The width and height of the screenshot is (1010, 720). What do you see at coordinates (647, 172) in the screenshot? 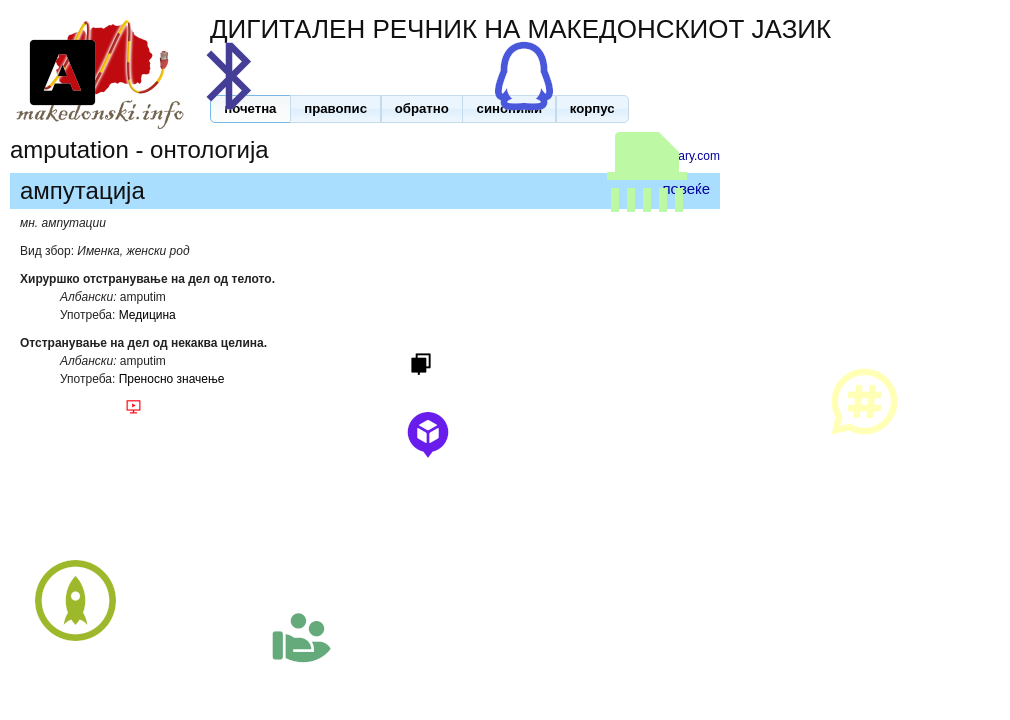
I see `permanently delete or shred a document` at bounding box center [647, 172].